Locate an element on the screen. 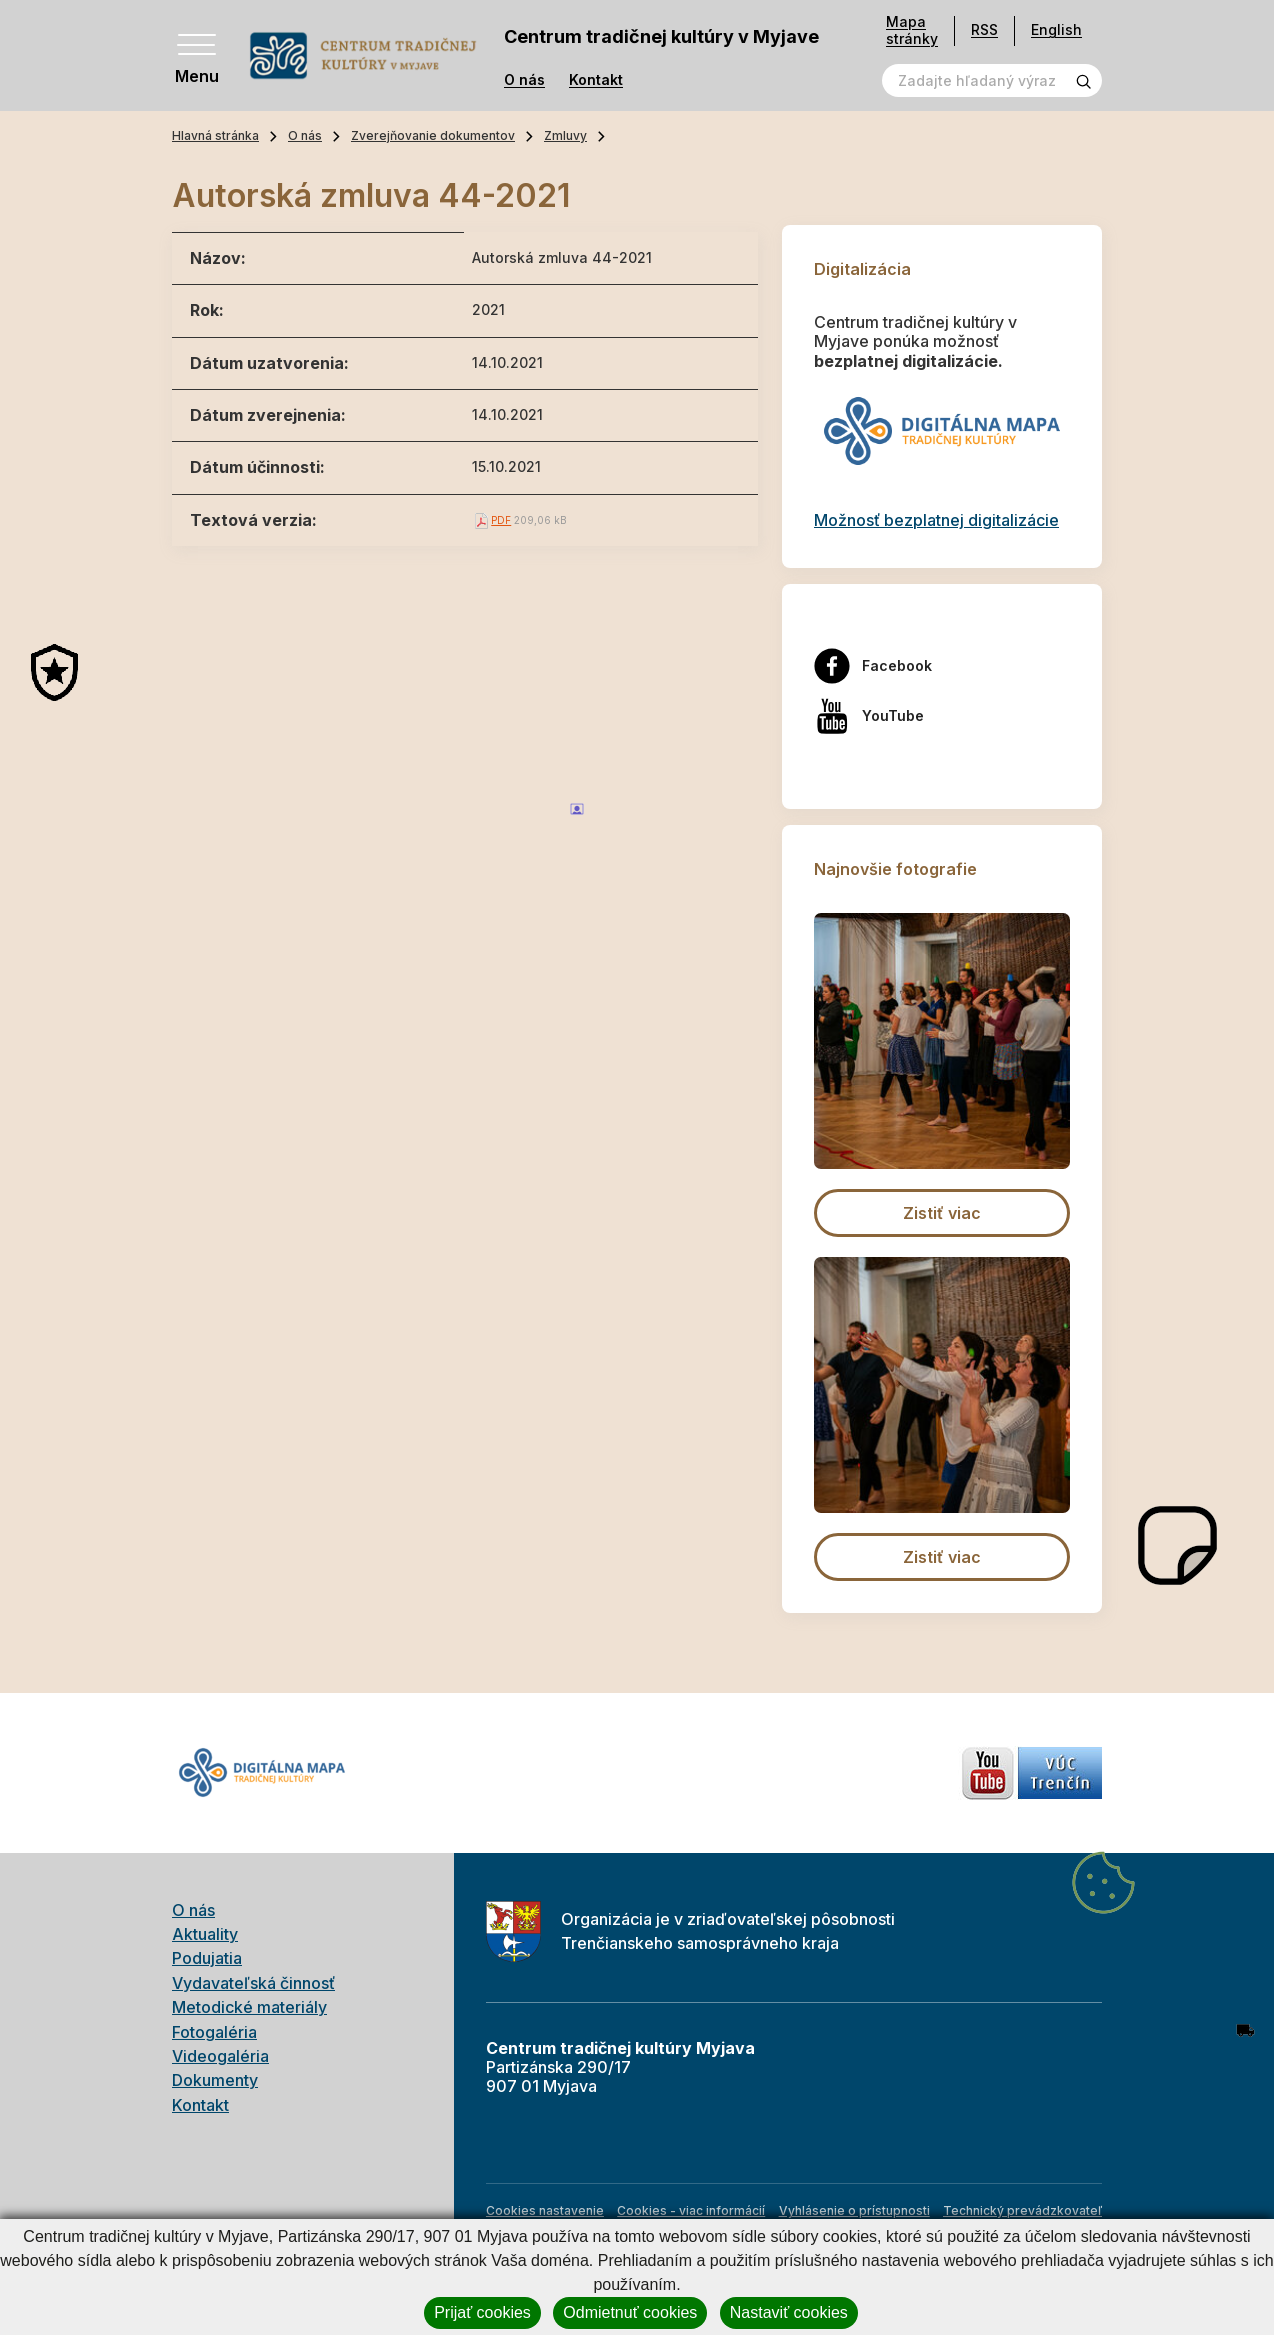 The height and width of the screenshot is (2335, 1274). contact local police or emergency services is located at coordinates (54, 672).